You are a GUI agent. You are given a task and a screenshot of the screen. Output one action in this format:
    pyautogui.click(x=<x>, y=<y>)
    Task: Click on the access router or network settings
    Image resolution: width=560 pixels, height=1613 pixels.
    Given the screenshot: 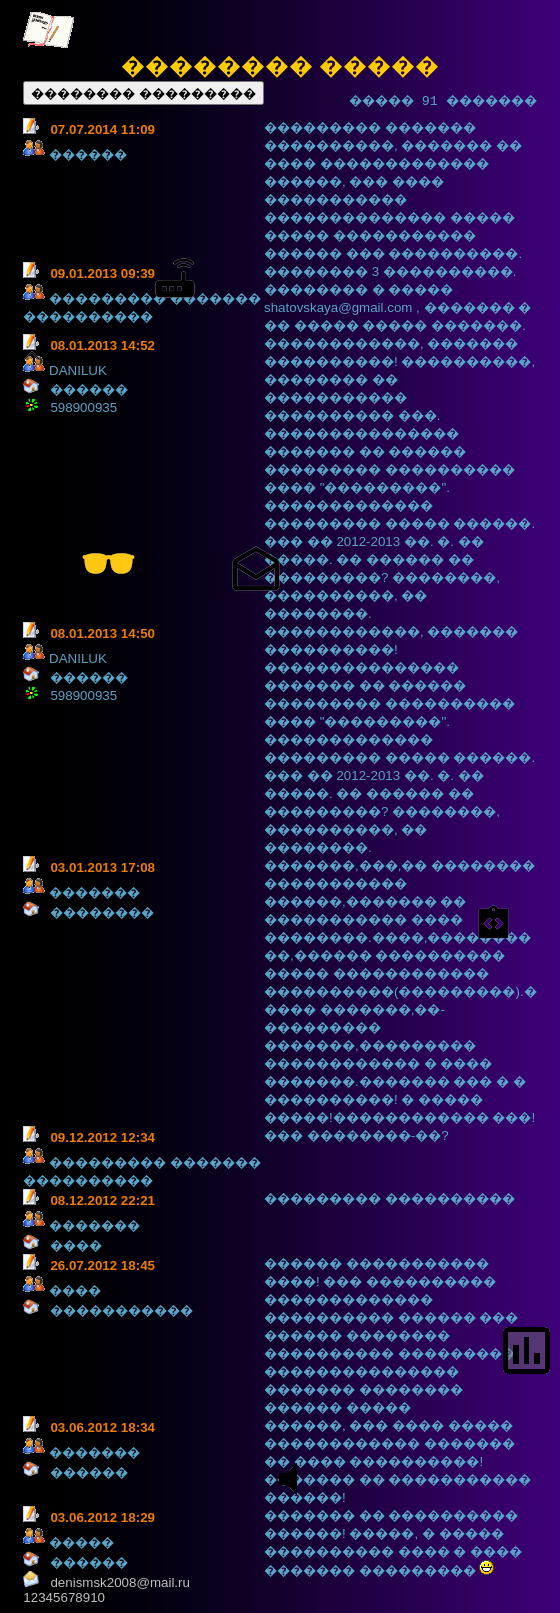 What is the action you would take?
    pyautogui.click(x=175, y=278)
    